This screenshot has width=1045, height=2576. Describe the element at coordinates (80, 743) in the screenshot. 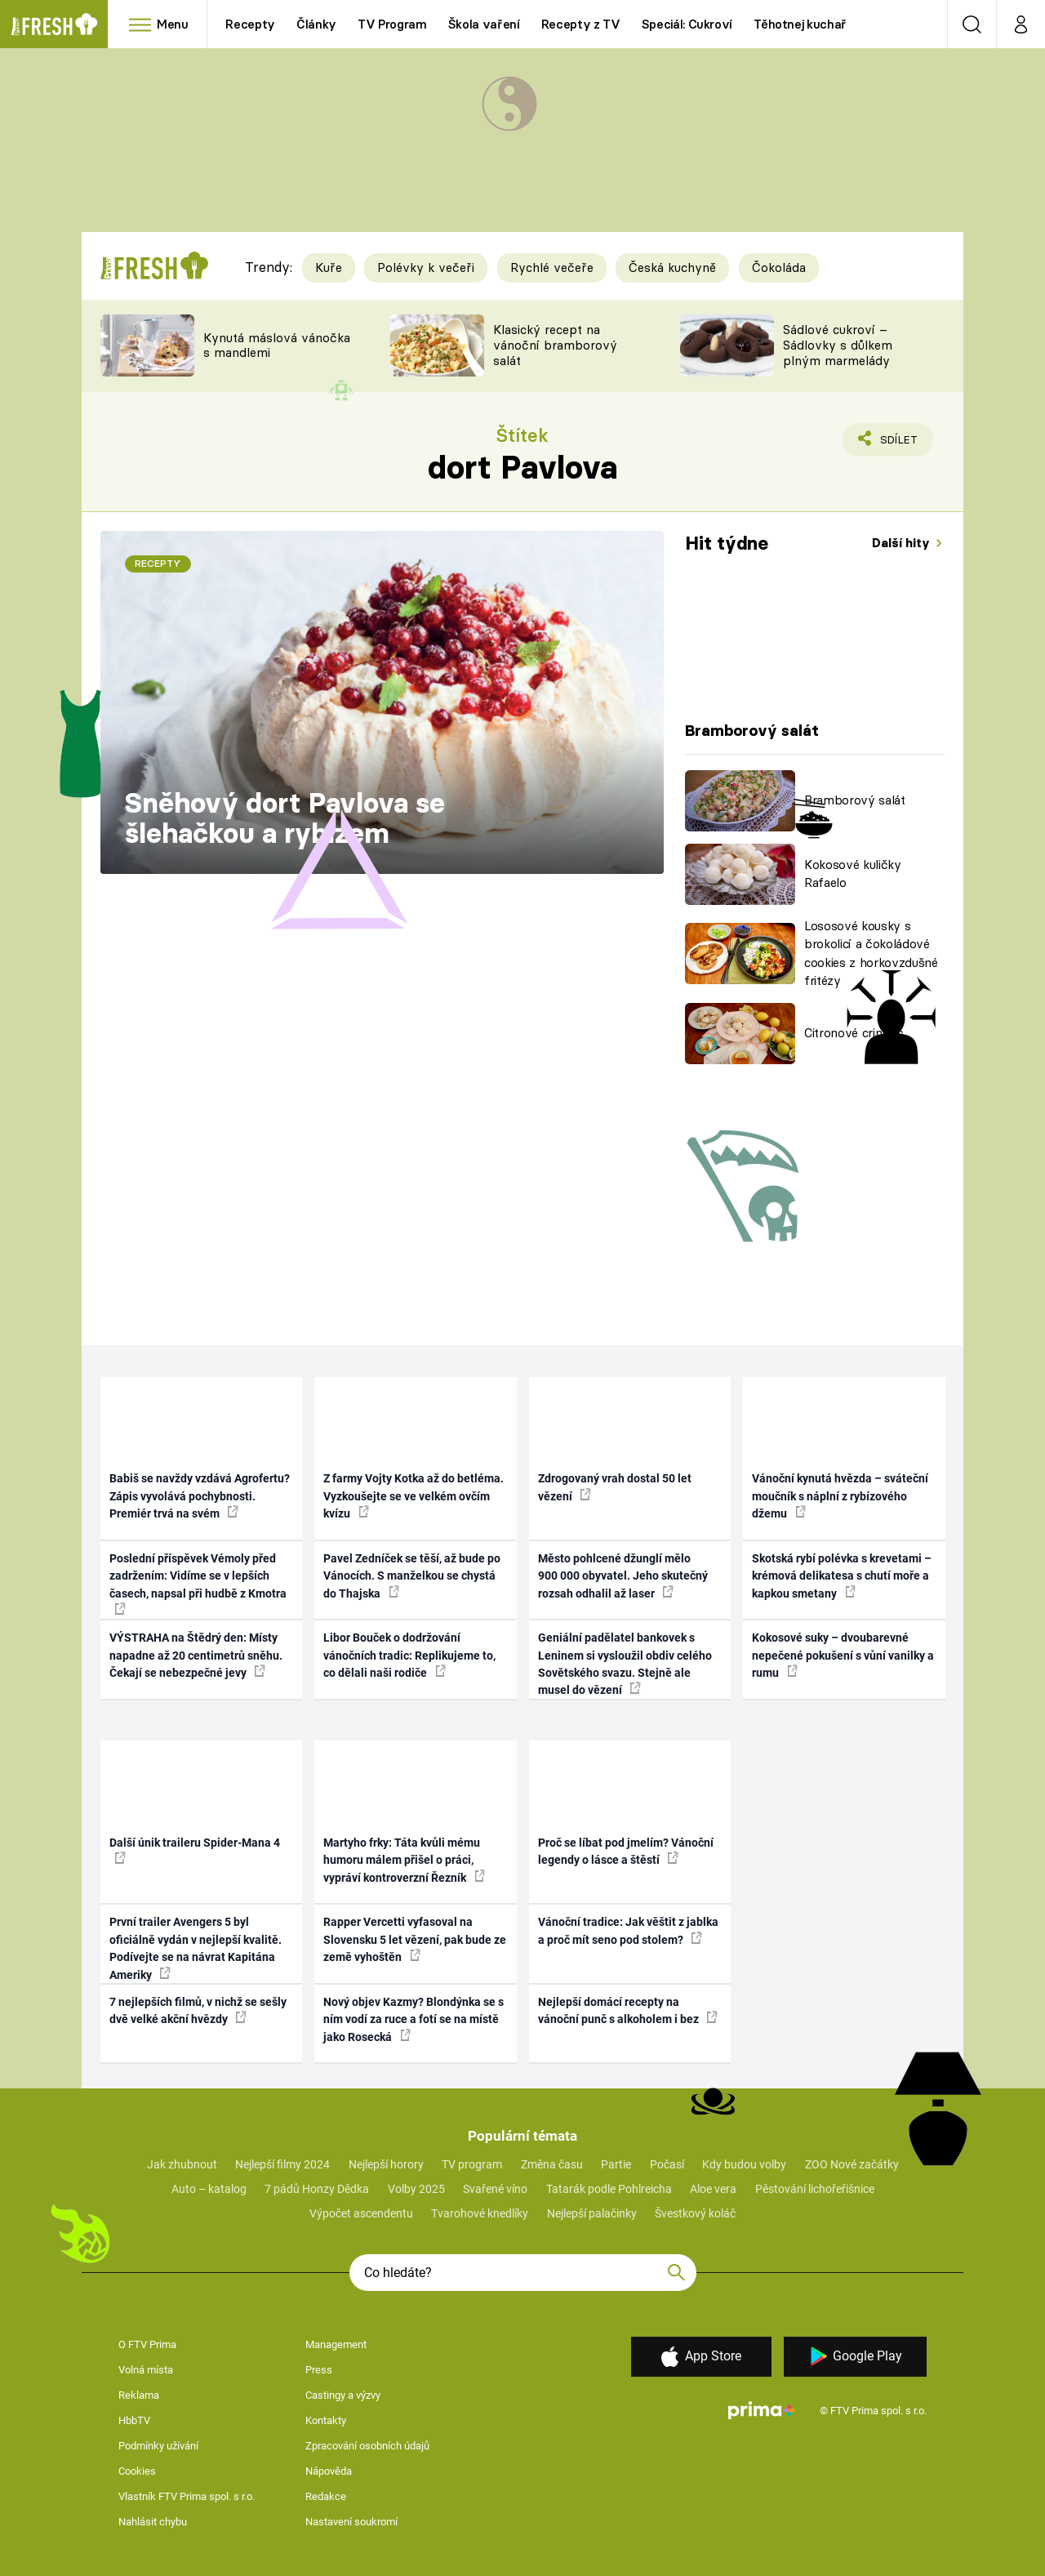

I see `browse women's clothing or dresses` at that location.